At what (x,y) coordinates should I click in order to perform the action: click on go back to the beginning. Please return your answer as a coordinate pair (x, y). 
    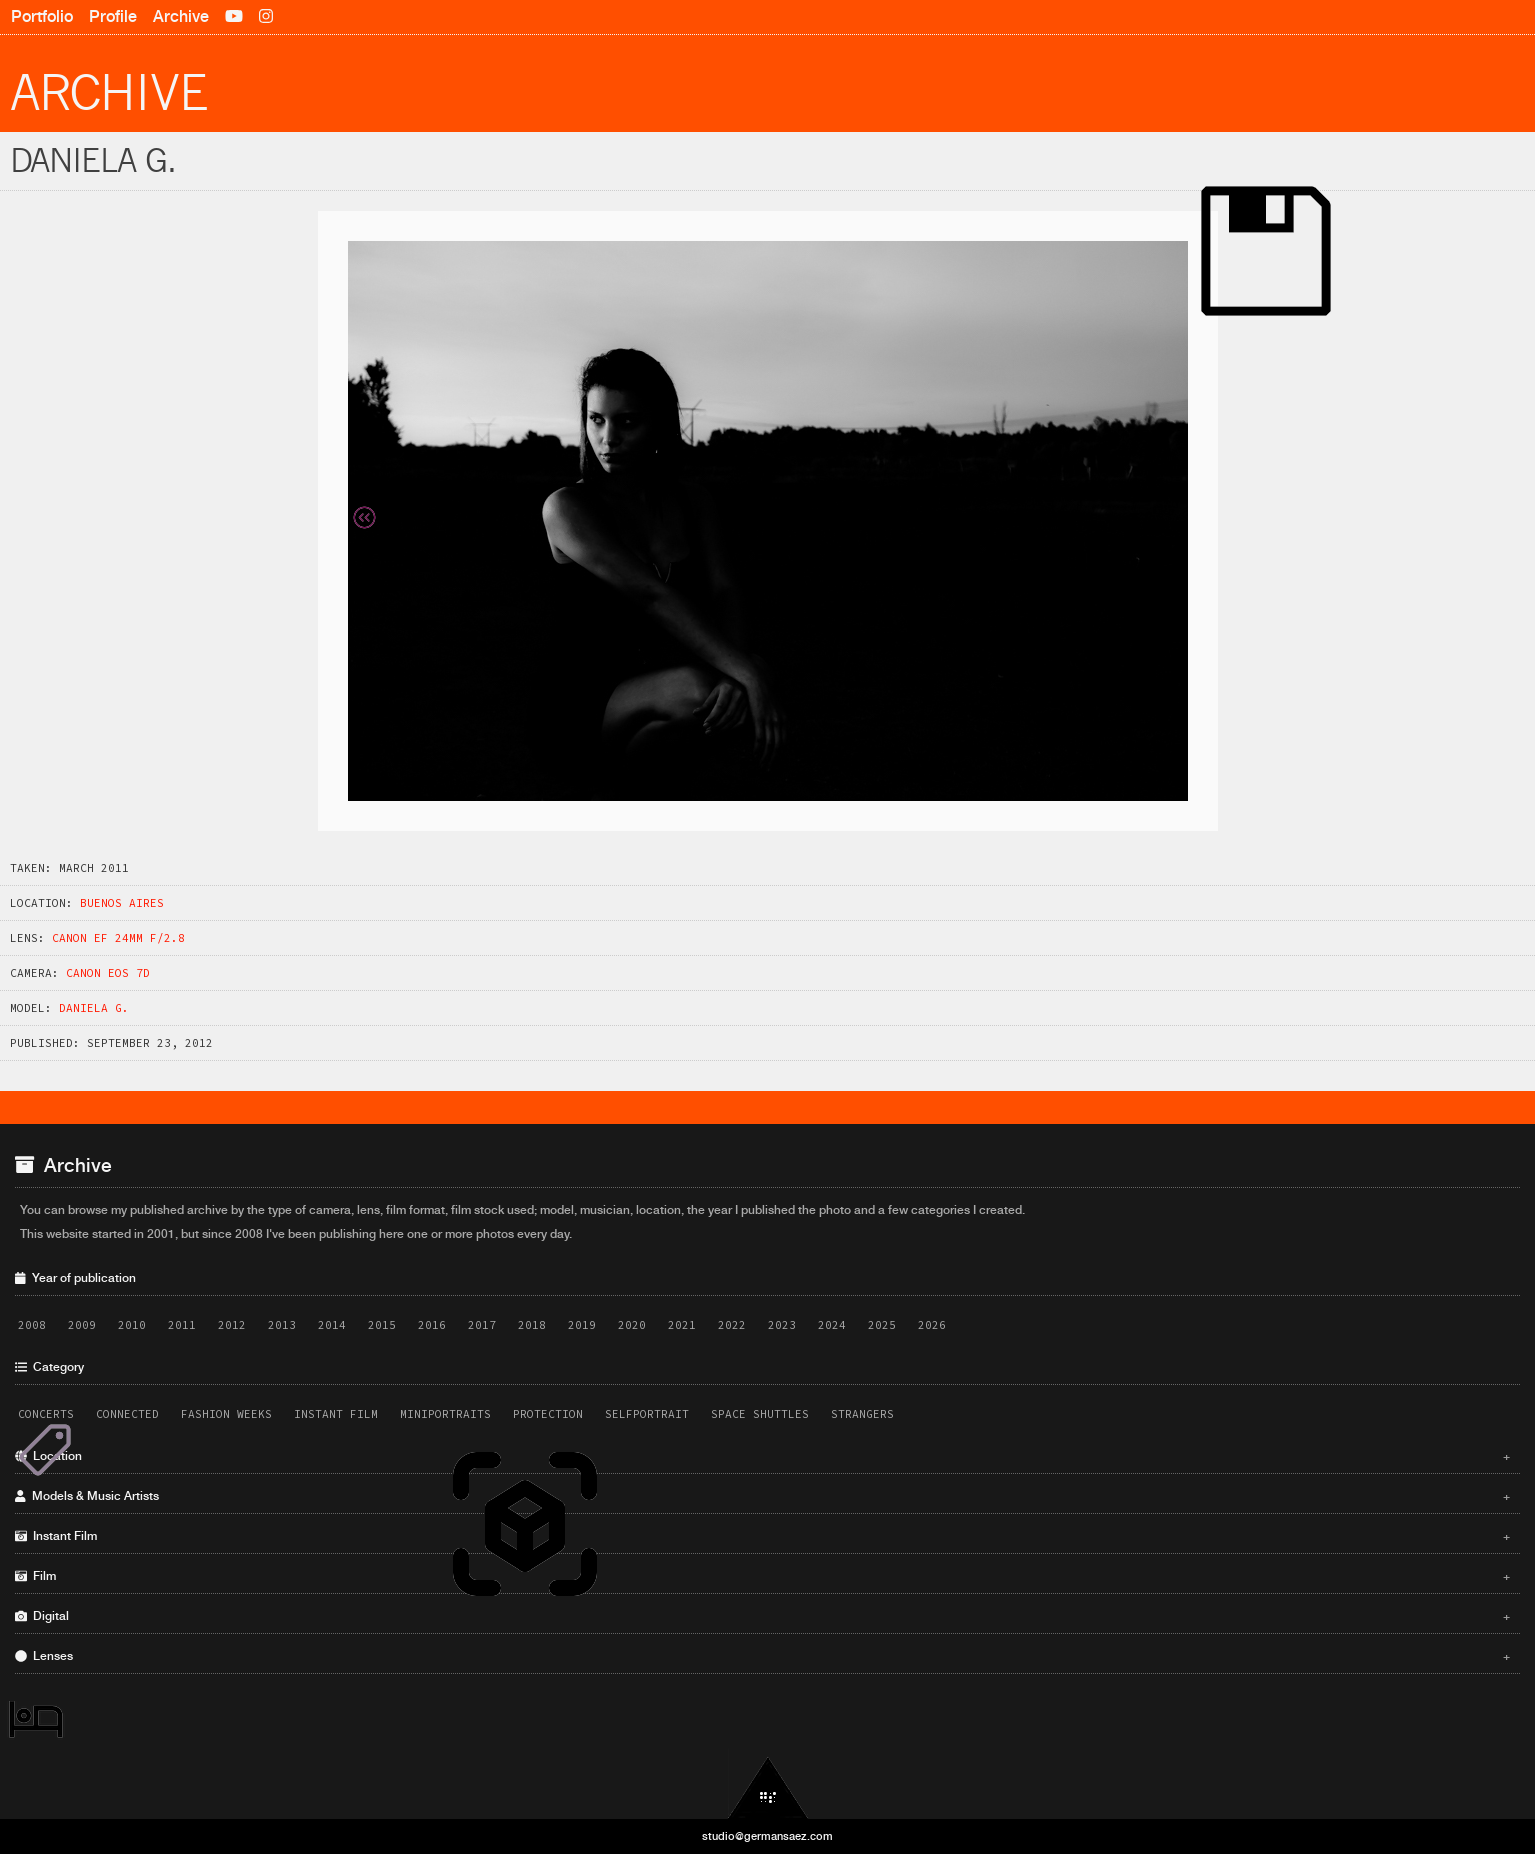
    Looking at the image, I should click on (364, 517).